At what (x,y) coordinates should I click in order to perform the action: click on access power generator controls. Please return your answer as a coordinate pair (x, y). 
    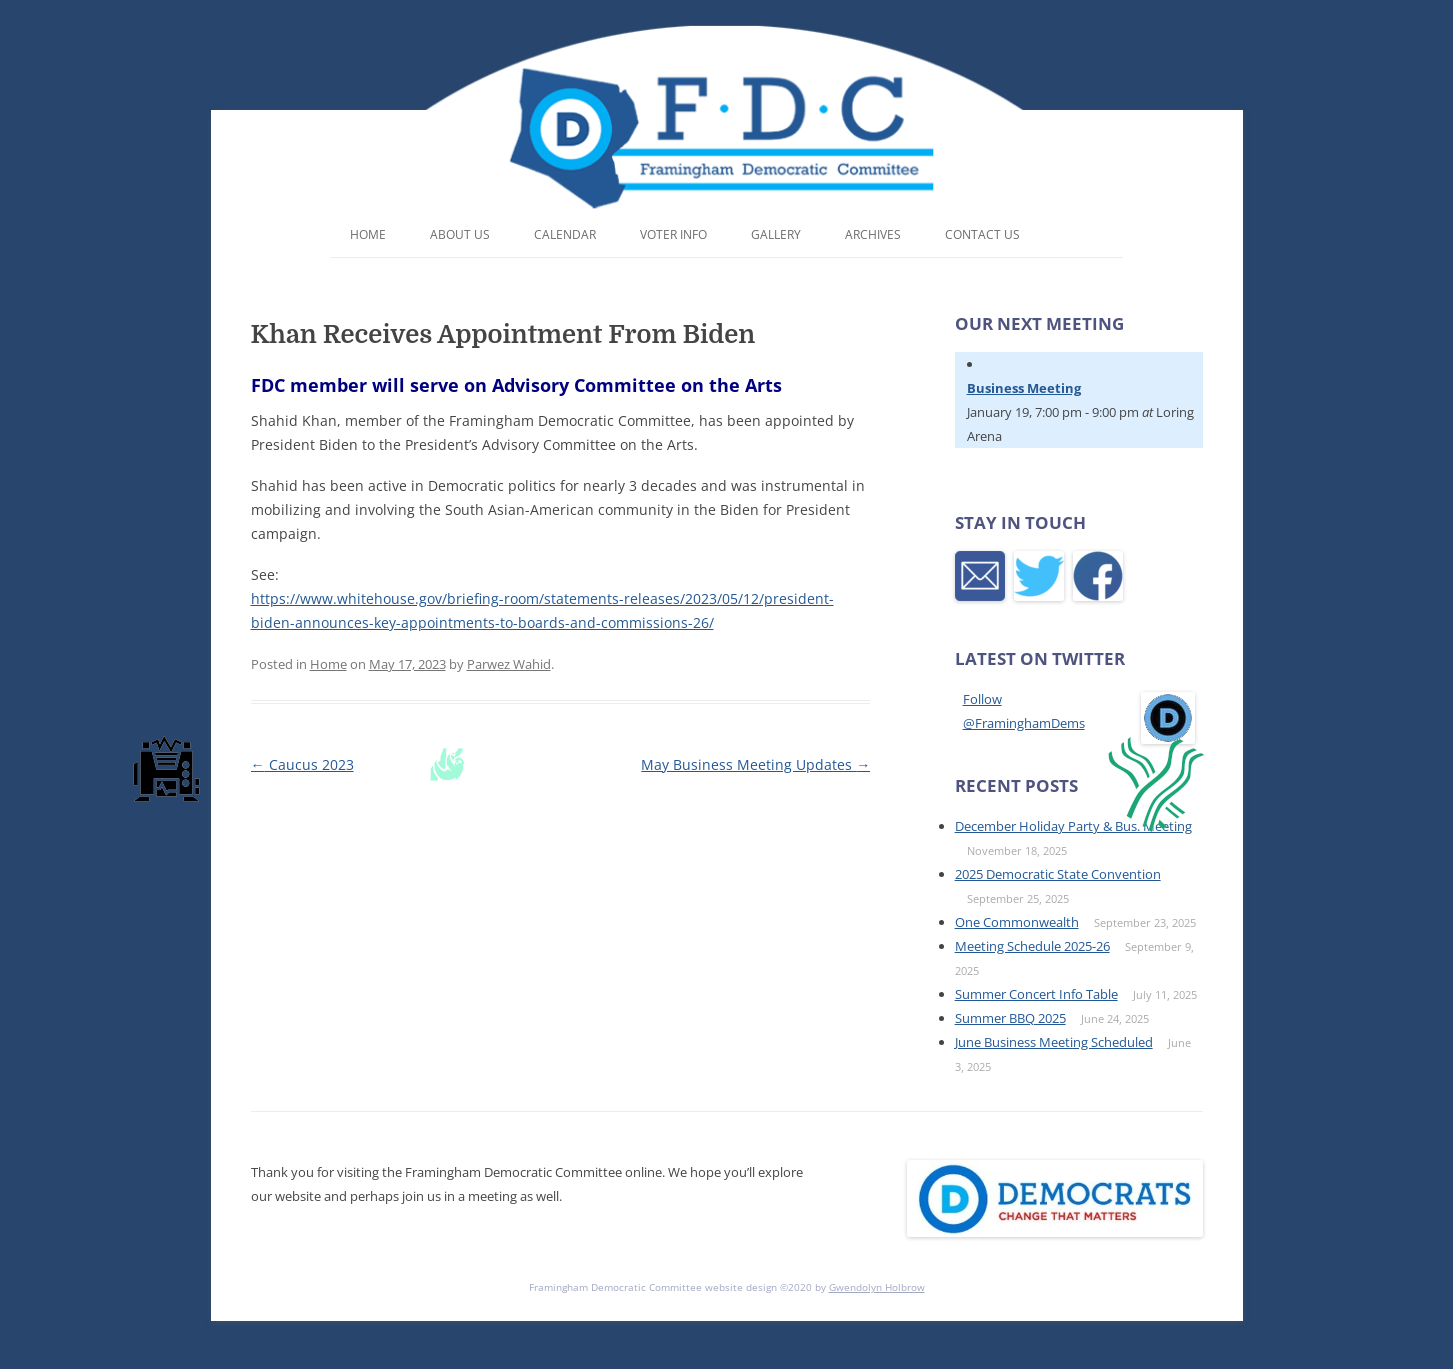
    Looking at the image, I should click on (166, 768).